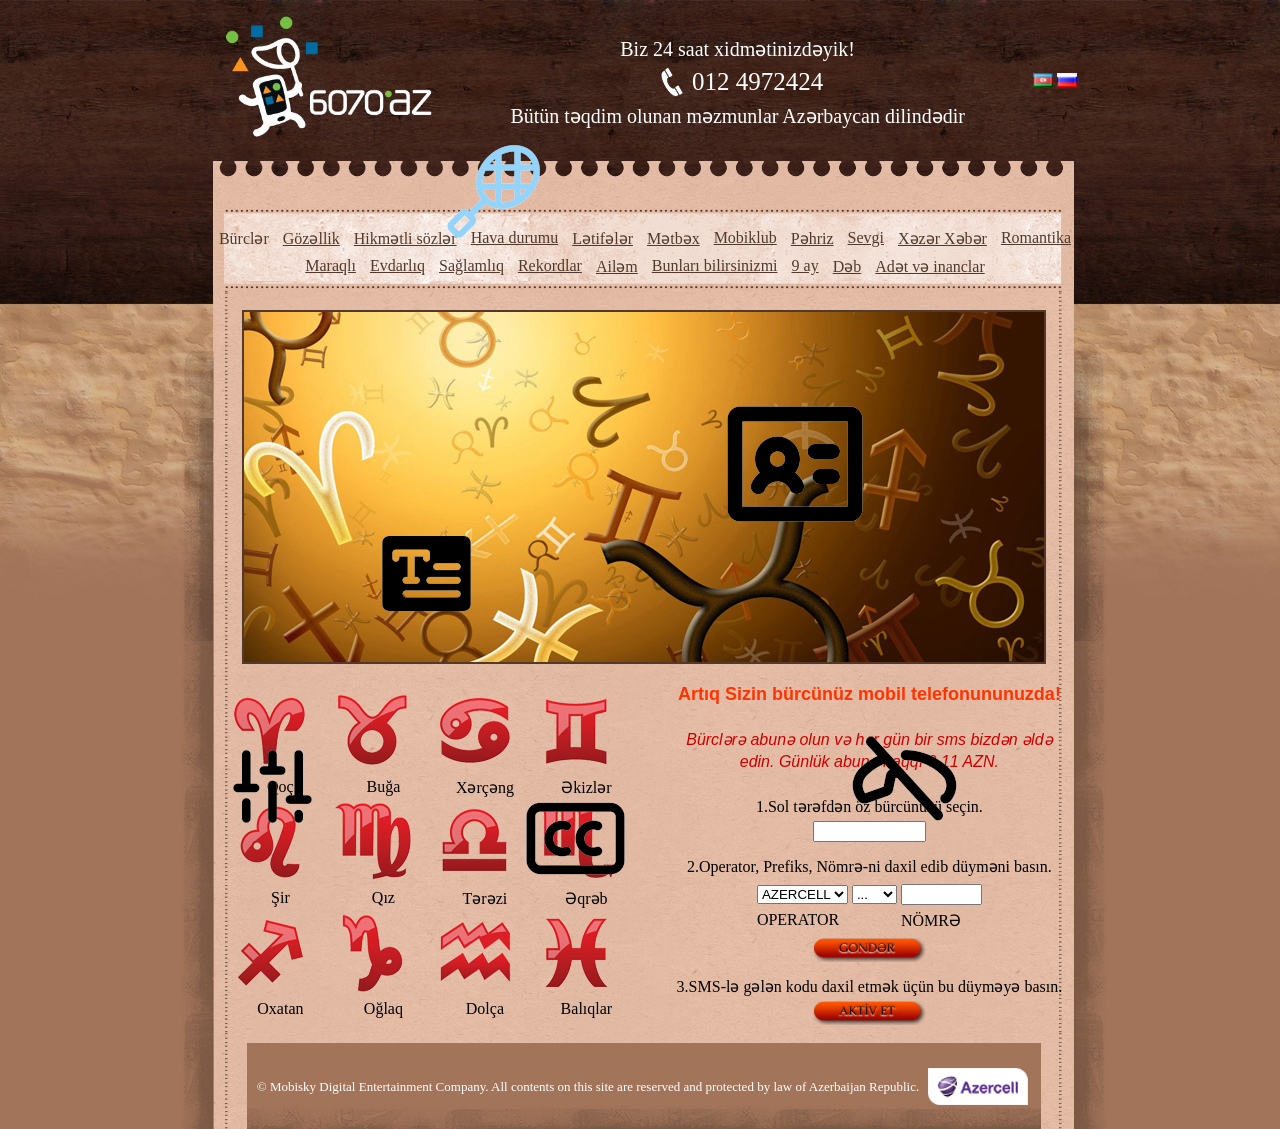 The image size is (1280, 1129). I want to click on enable closed captions for video content, so click(575, 838).